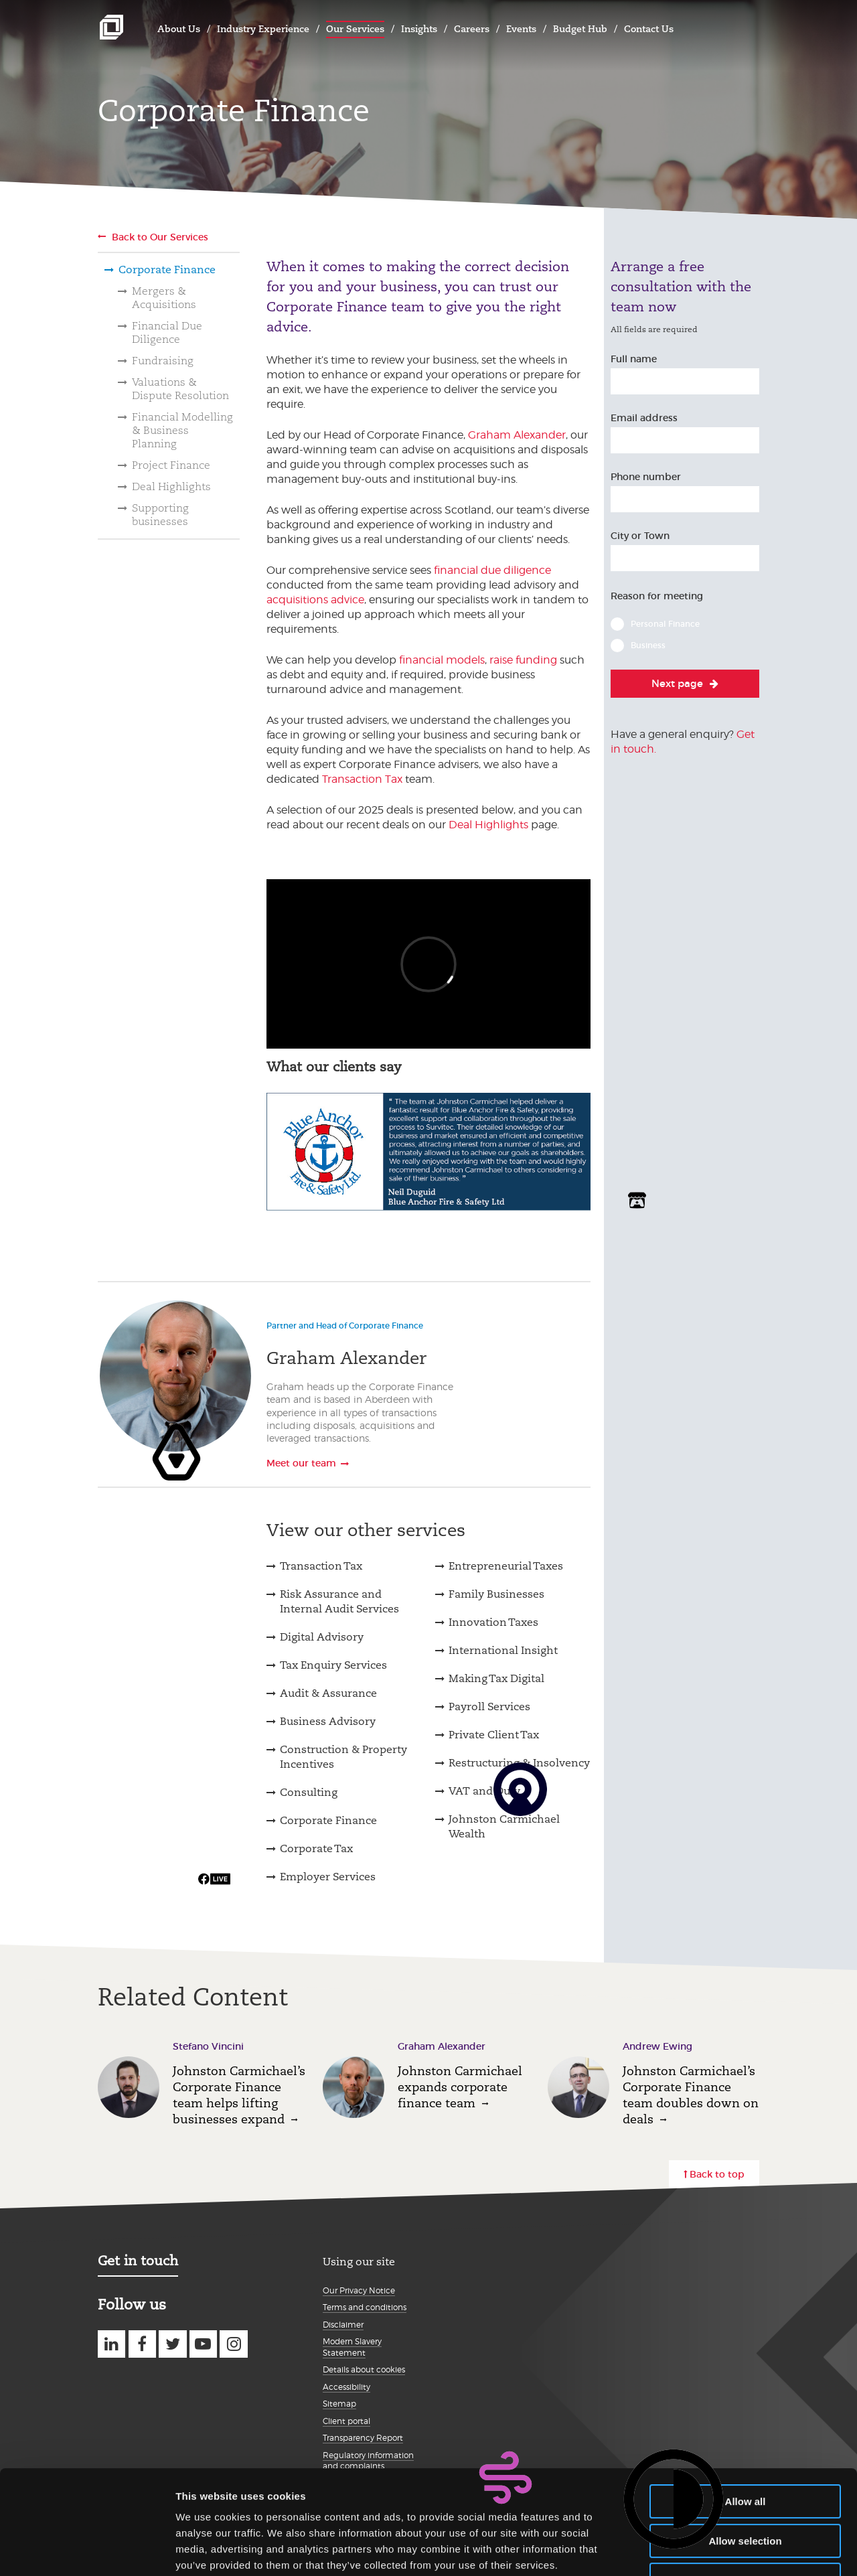 This screenshot has height=2576, width=857. Describe the element at coordinates (214, 1879) in the screenshot. I see `start a facebook live broadcast` at that location.